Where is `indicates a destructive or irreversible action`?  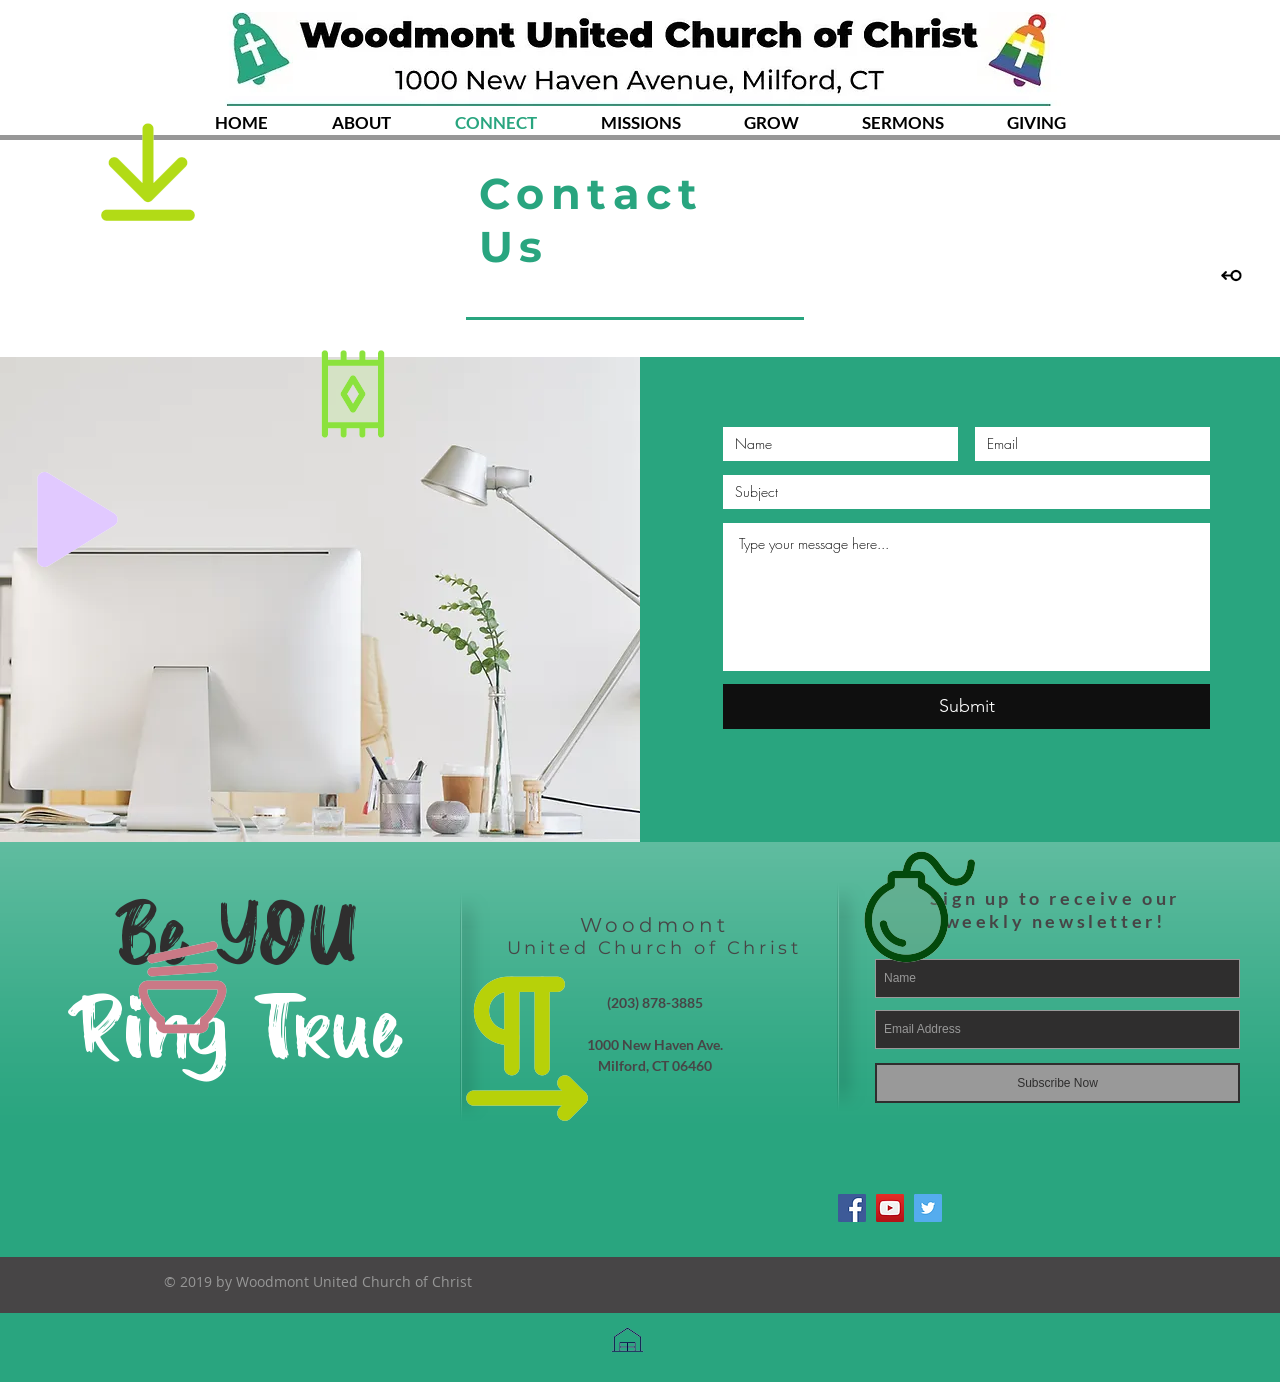 indicates a destructive or irreversible action is located at coordinates (914, 905).